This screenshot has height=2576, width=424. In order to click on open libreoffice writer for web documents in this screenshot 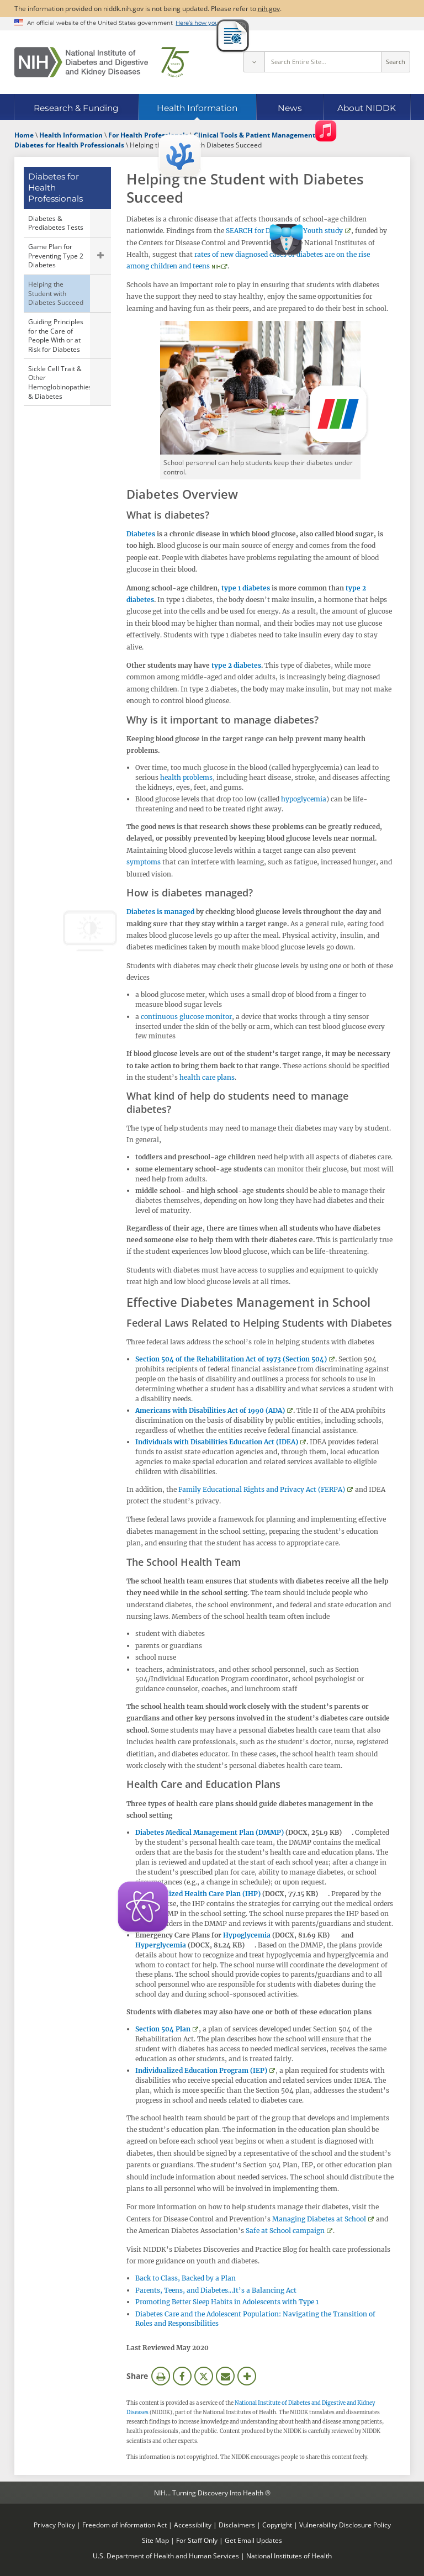, I will do `click(232, 35)`.